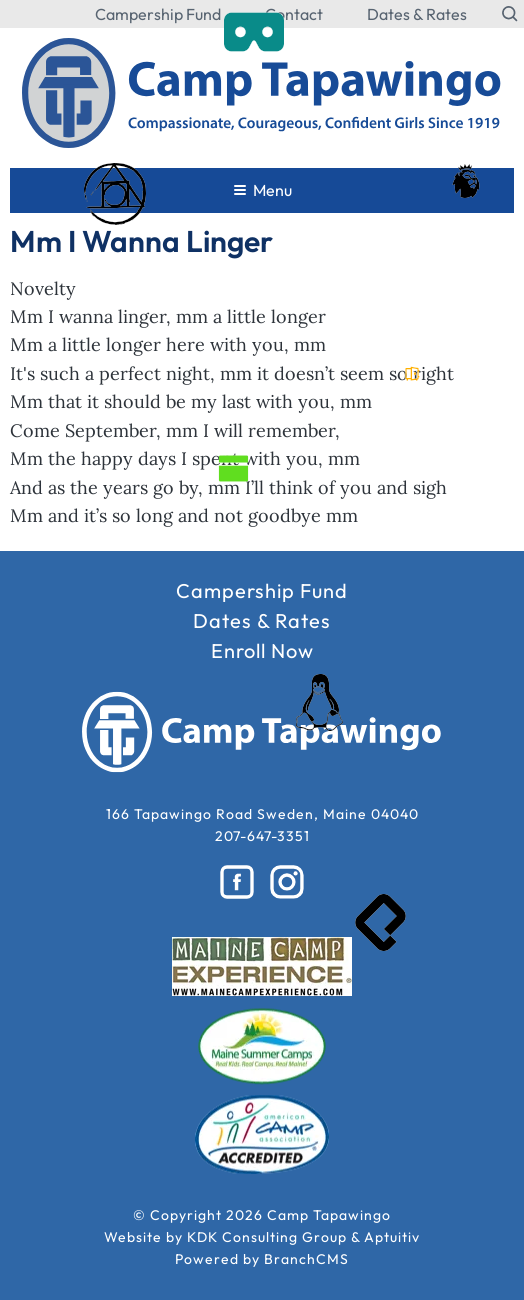 This screenshot has width=524, height=1300. Describe the element at coordinates (115, 194) in the screenshot. I see `postcss css processing tool logo` at that location.